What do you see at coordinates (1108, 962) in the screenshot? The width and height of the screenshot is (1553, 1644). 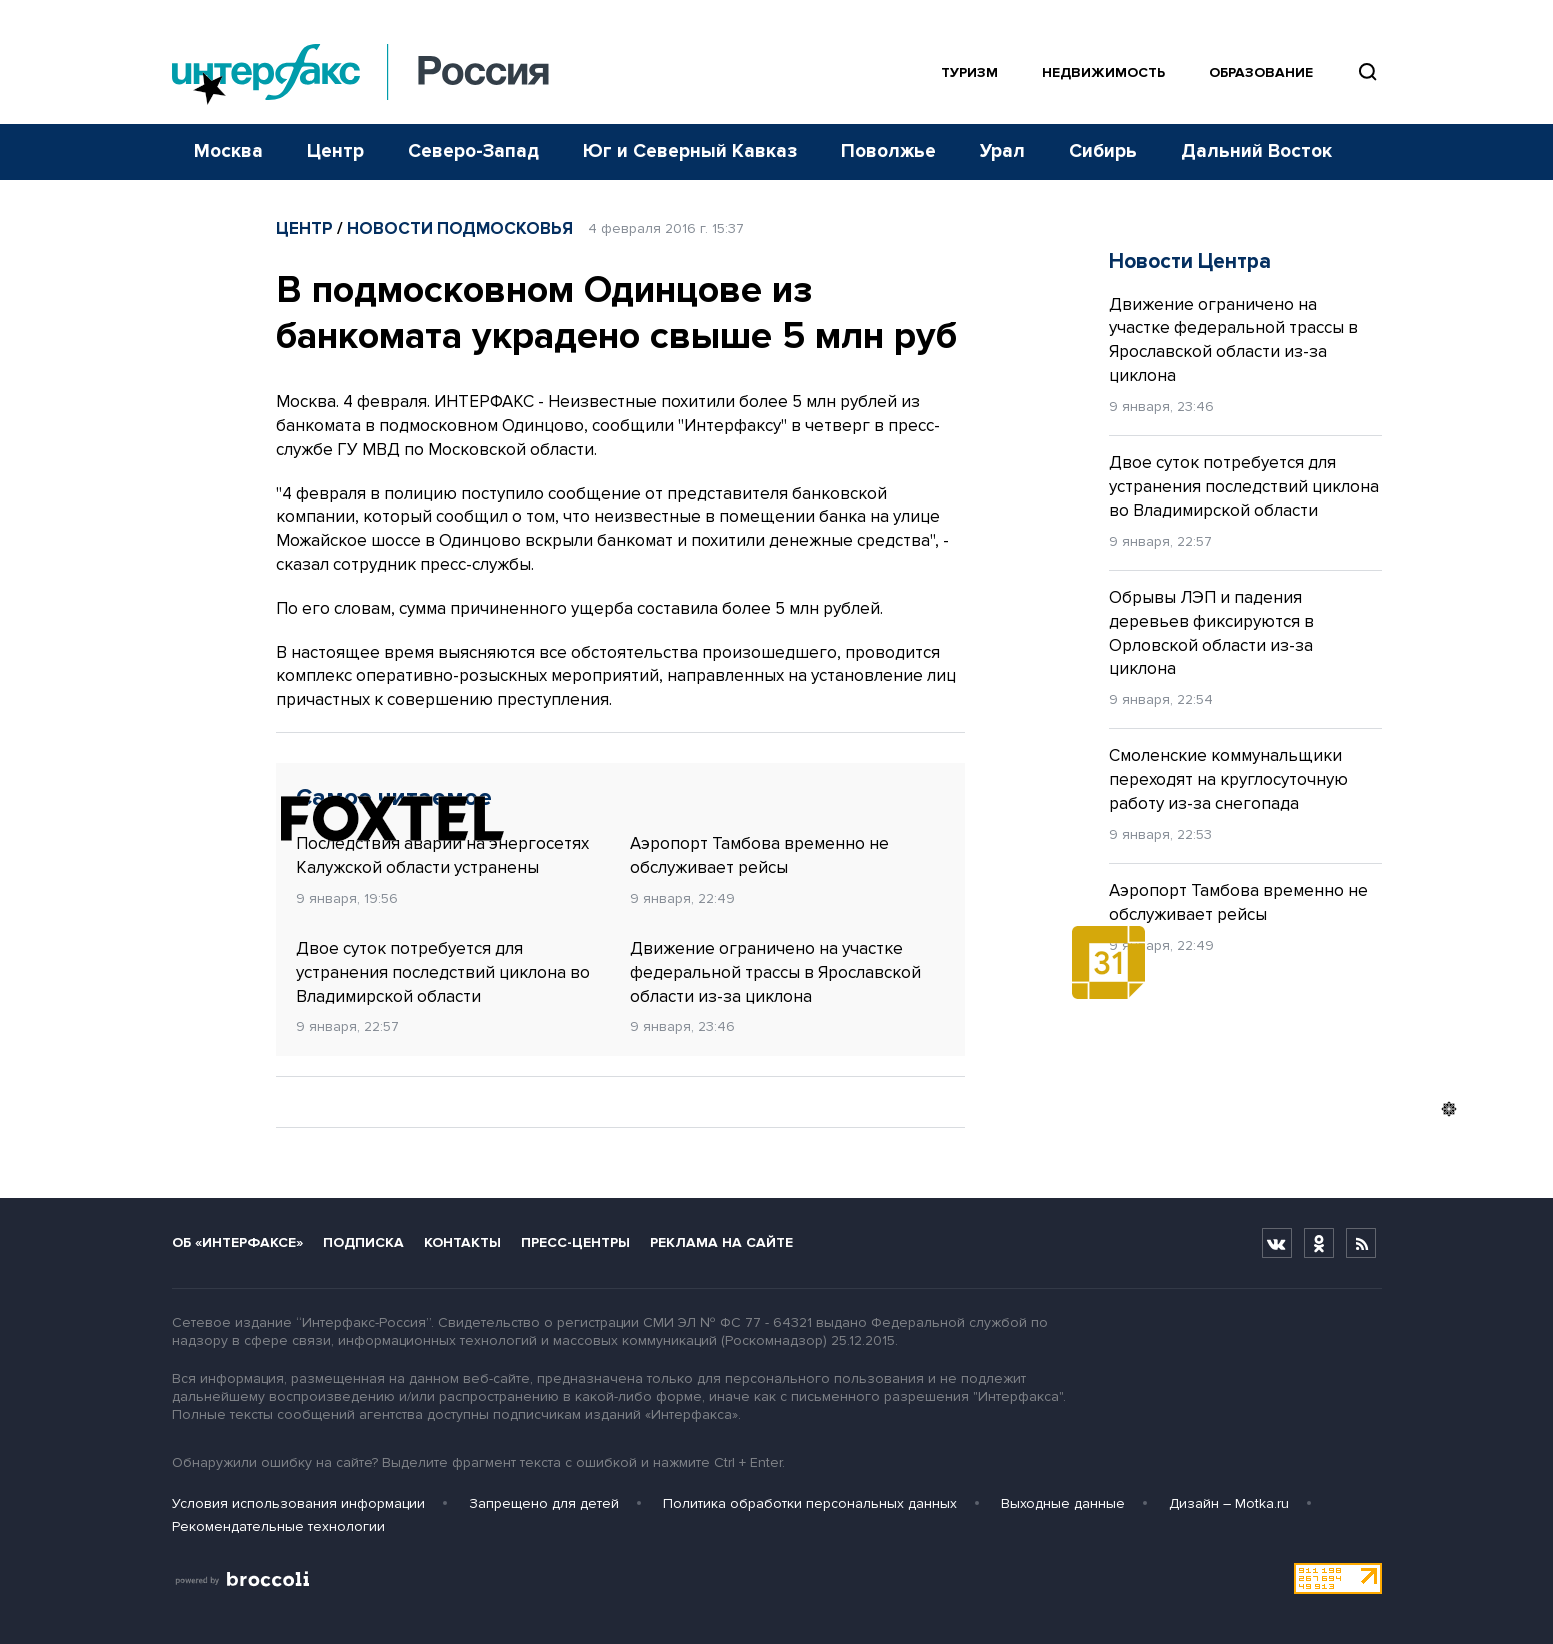 I see `open google calendar` at bounding box center [1108, 962].